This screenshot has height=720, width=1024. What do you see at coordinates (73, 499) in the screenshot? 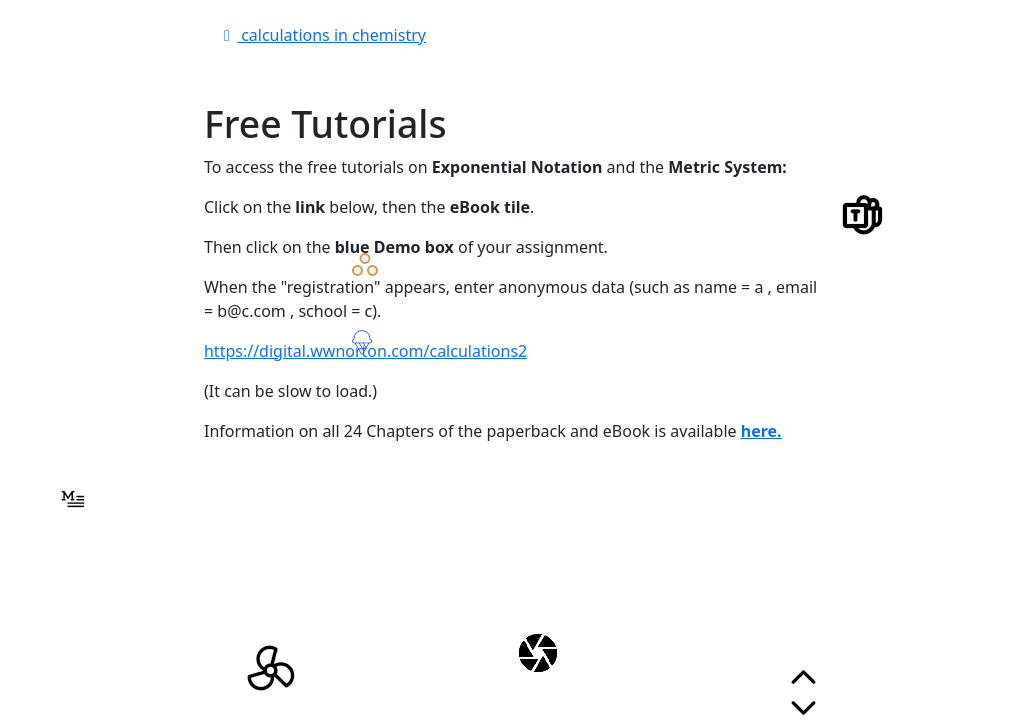
I see `open article on Medium` at bounding box center [73, 499].